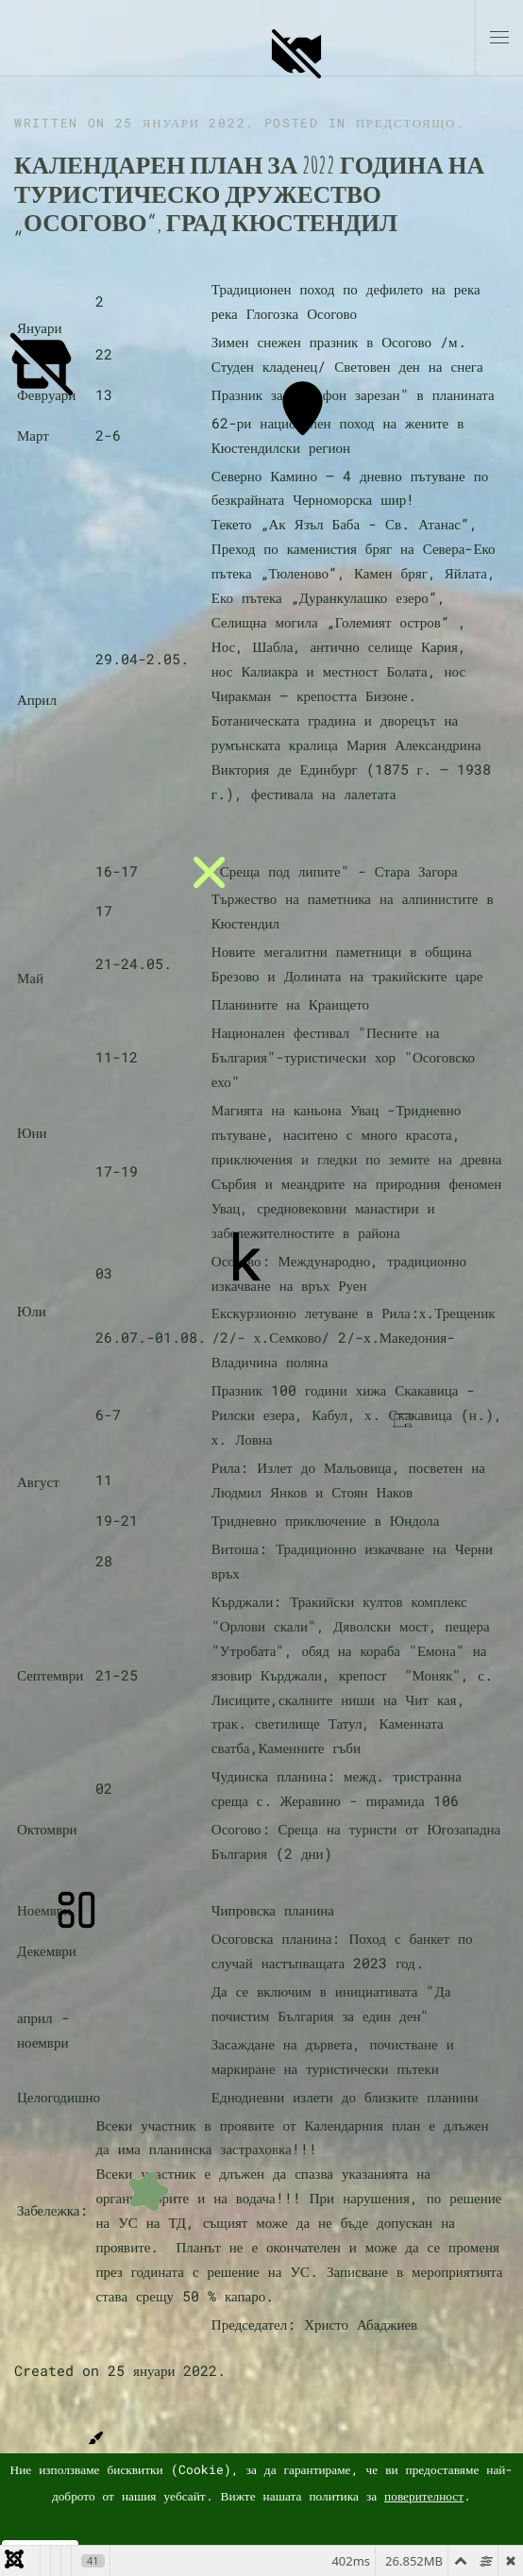  What do you see at coordinates (95, 2437) in the screenshot?
I see `access drawing or painting tools` at bounding box center [95, 2437].